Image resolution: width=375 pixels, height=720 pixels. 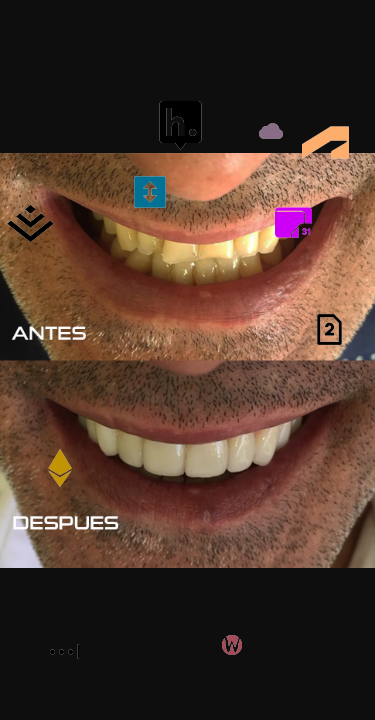 I want to click on flip content vertically, so click(x=150, y=192).